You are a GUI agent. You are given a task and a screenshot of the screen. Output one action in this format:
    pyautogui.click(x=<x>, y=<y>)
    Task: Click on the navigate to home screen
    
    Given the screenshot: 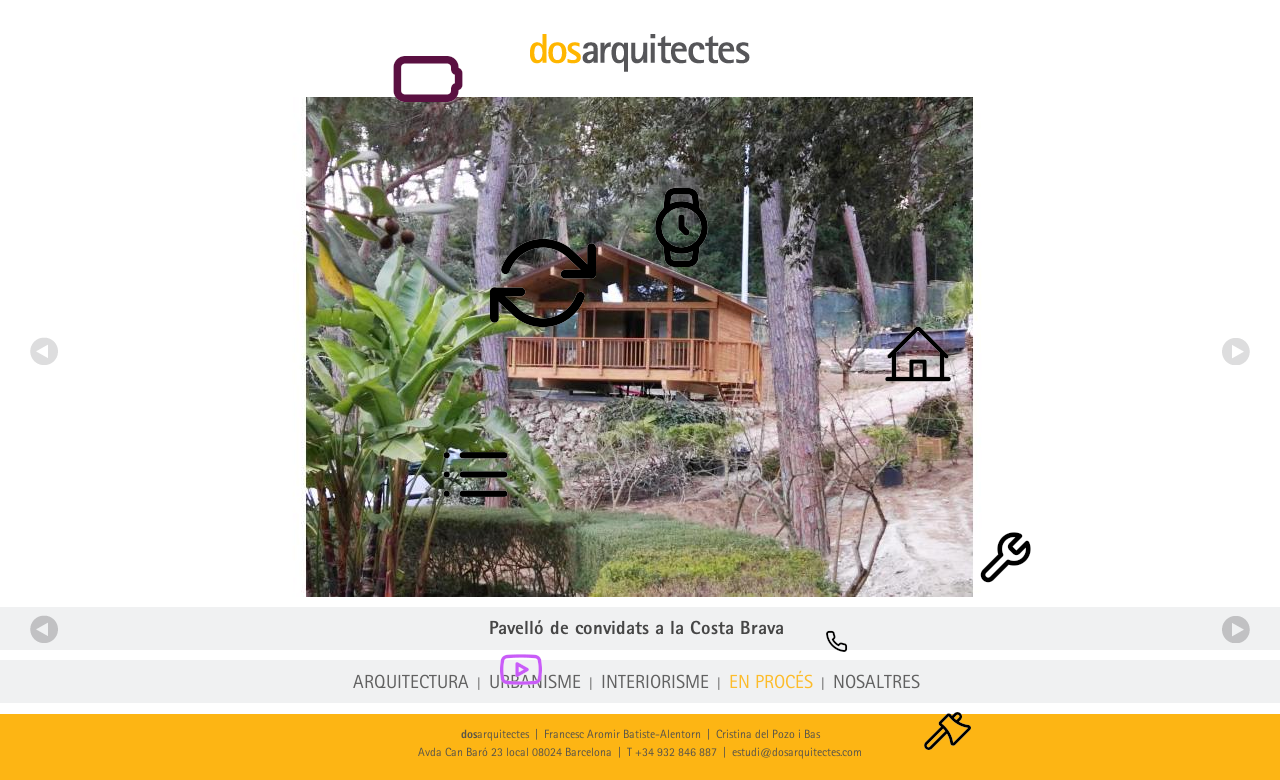 What is the action you would take?
    pyautogui.click(x=918, y=355)
    